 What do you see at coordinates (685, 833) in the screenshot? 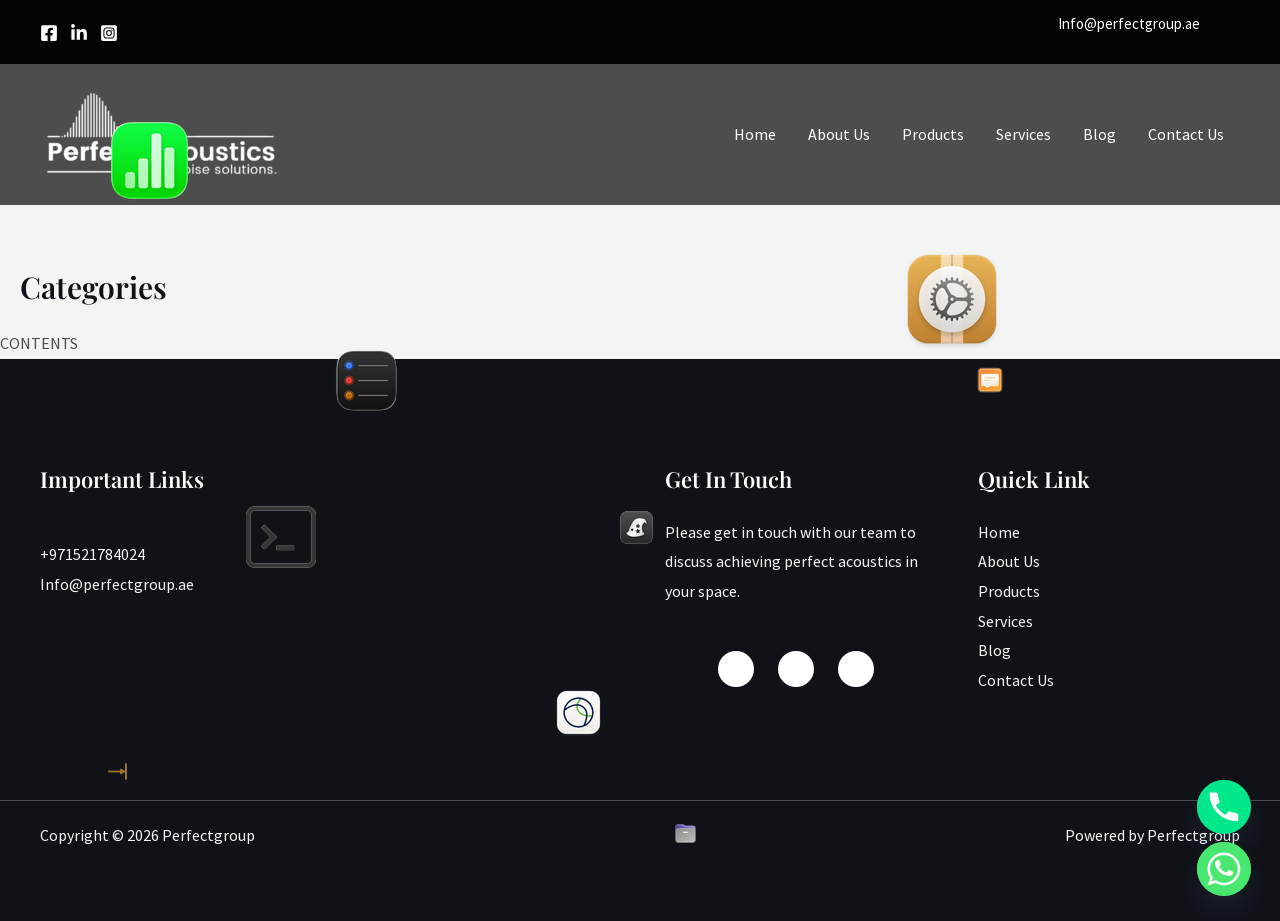
I see `open the file manager application` at bounding box center [685, 833].